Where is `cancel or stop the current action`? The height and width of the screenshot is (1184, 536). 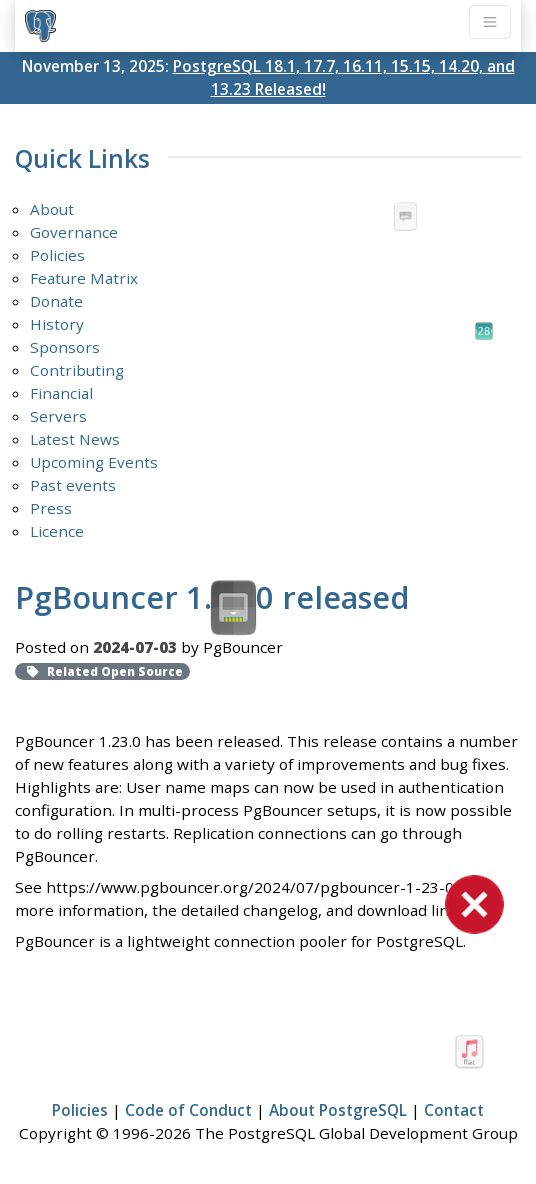
cancel or stop the current action is located at coordinates (474, 904).